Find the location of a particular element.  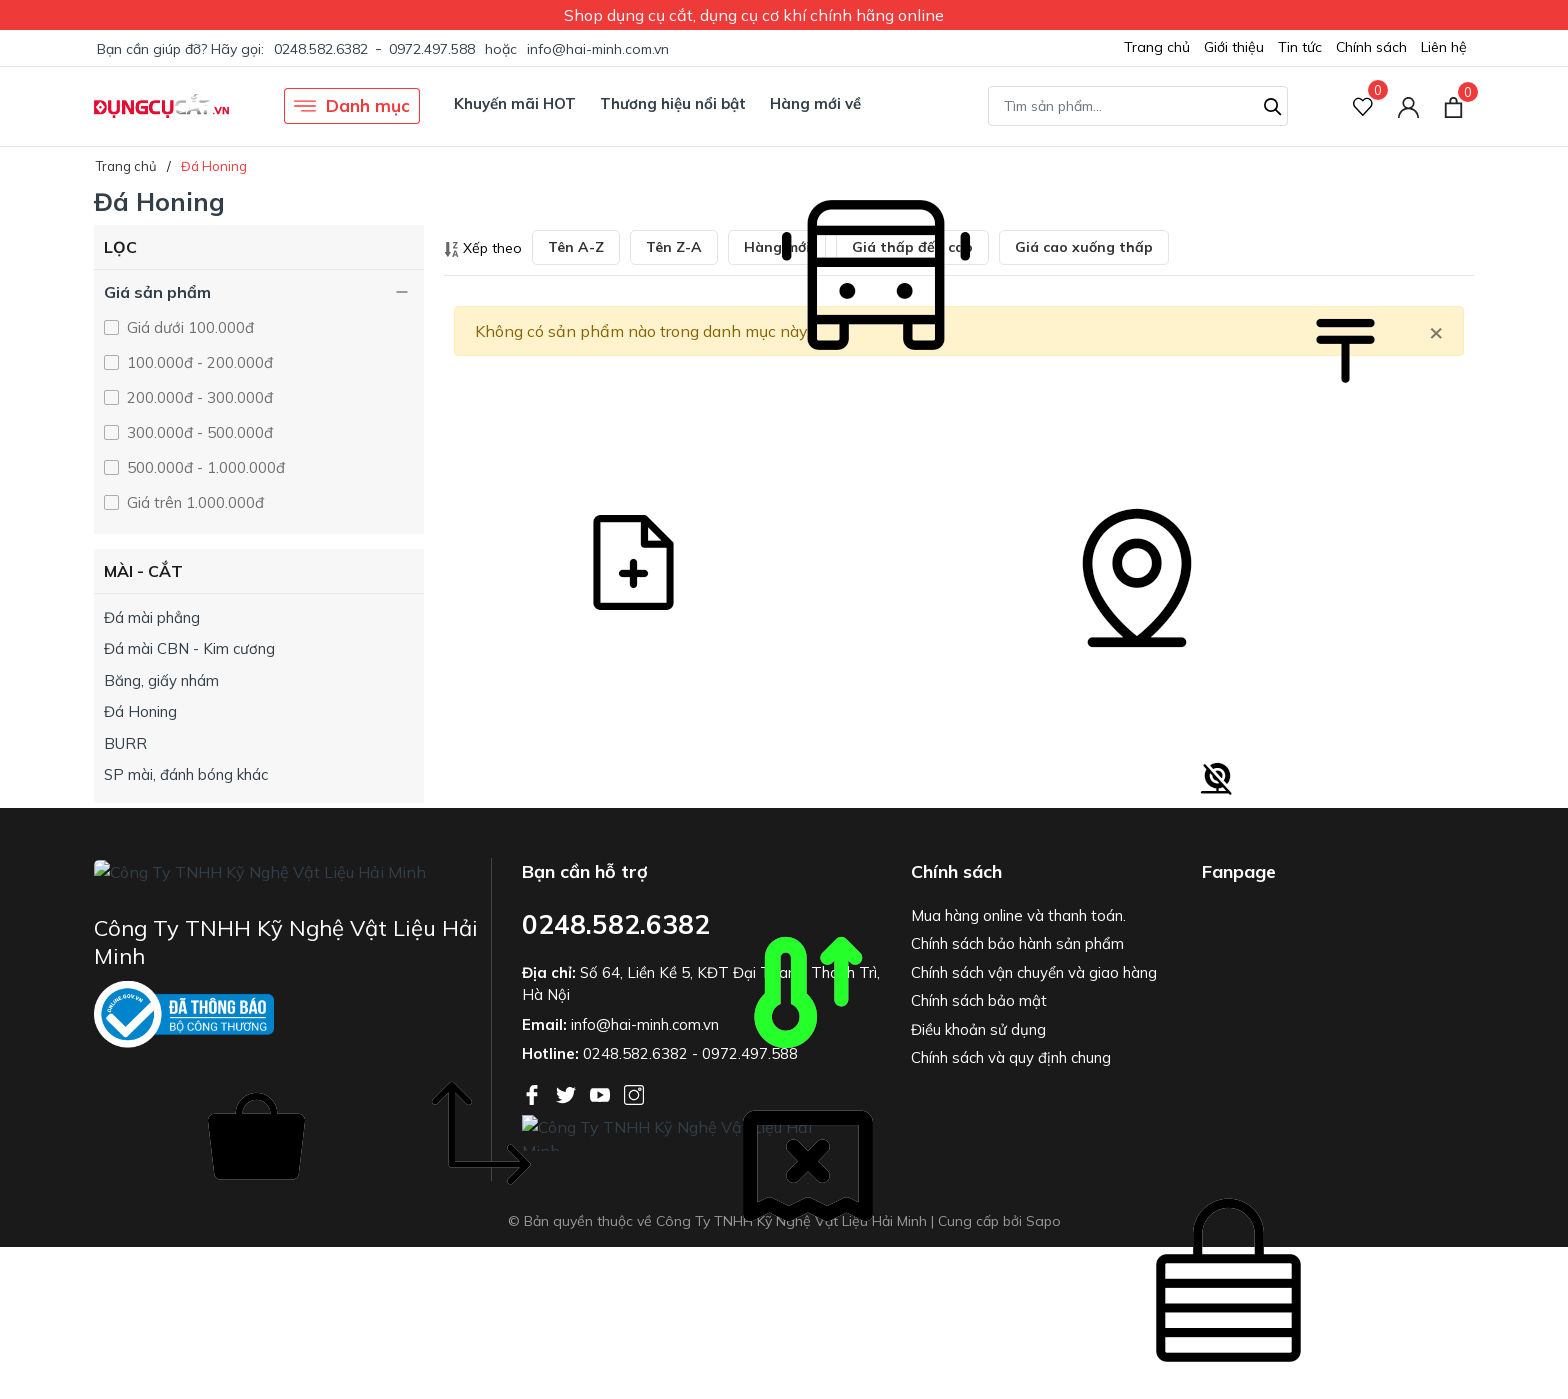

create a new file is located at coordinates (633, 562).